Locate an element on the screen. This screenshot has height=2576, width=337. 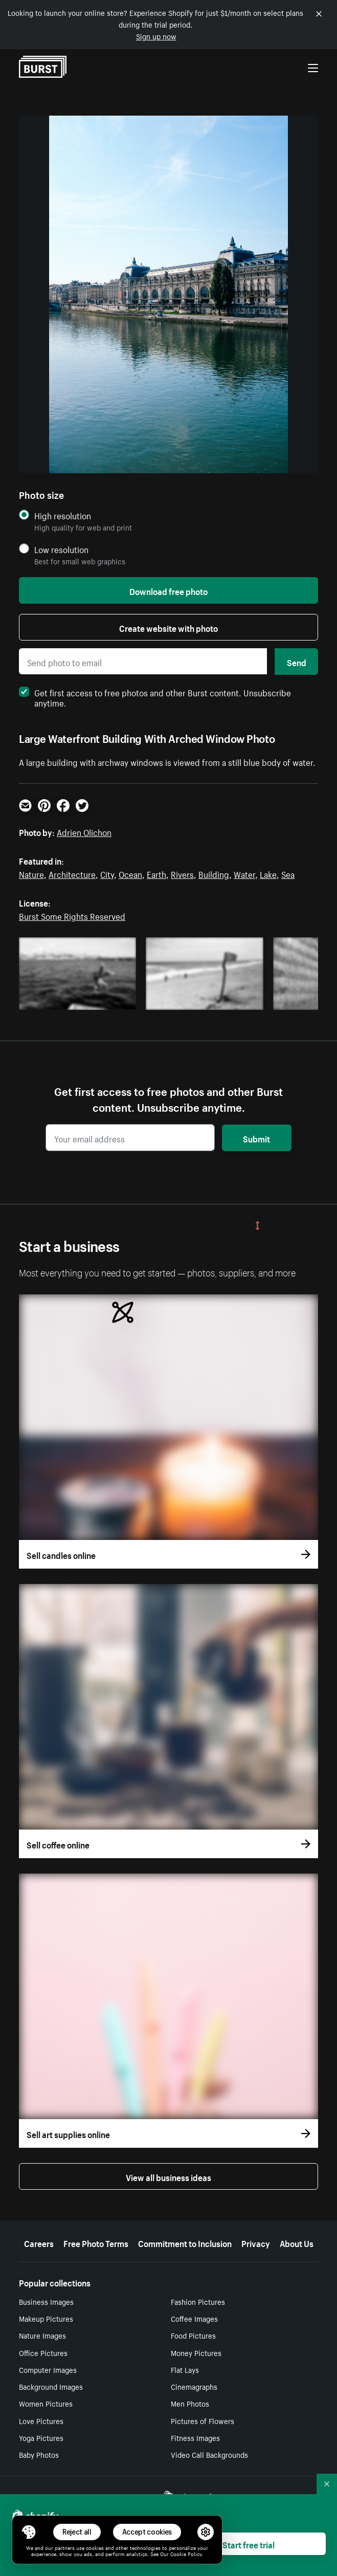
adjust height or vertical size is located at coordinates (257, 1225).